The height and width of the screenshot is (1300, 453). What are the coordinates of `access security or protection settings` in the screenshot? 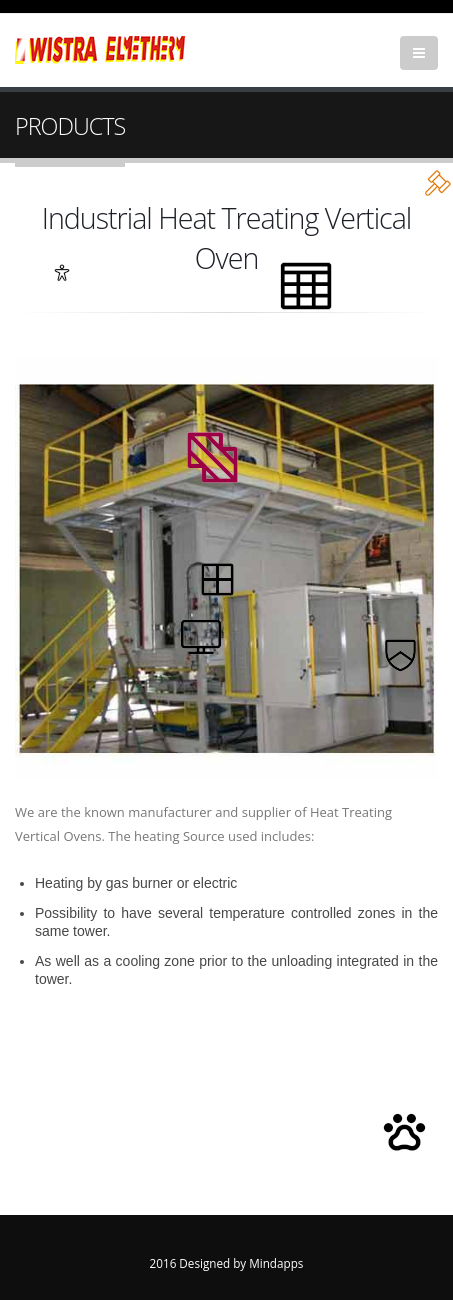 It's located at (400, 653).